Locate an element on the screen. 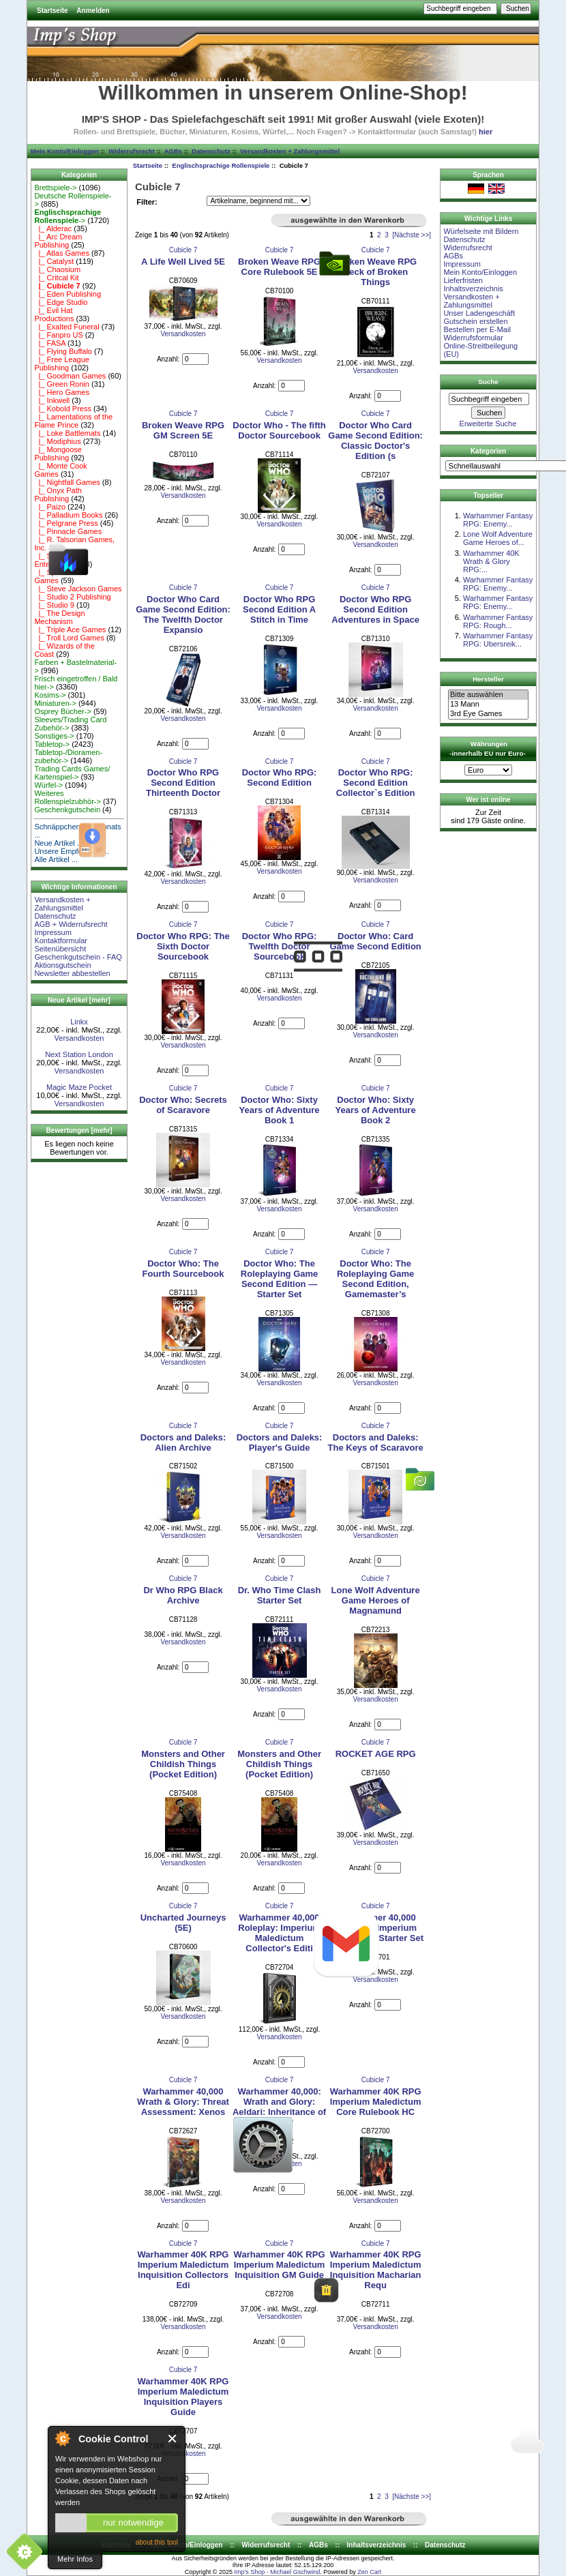 This screenshot has height=2576, width=566. indicates overcast or cloudy weather conditions is located at coordinates (527, 2441).